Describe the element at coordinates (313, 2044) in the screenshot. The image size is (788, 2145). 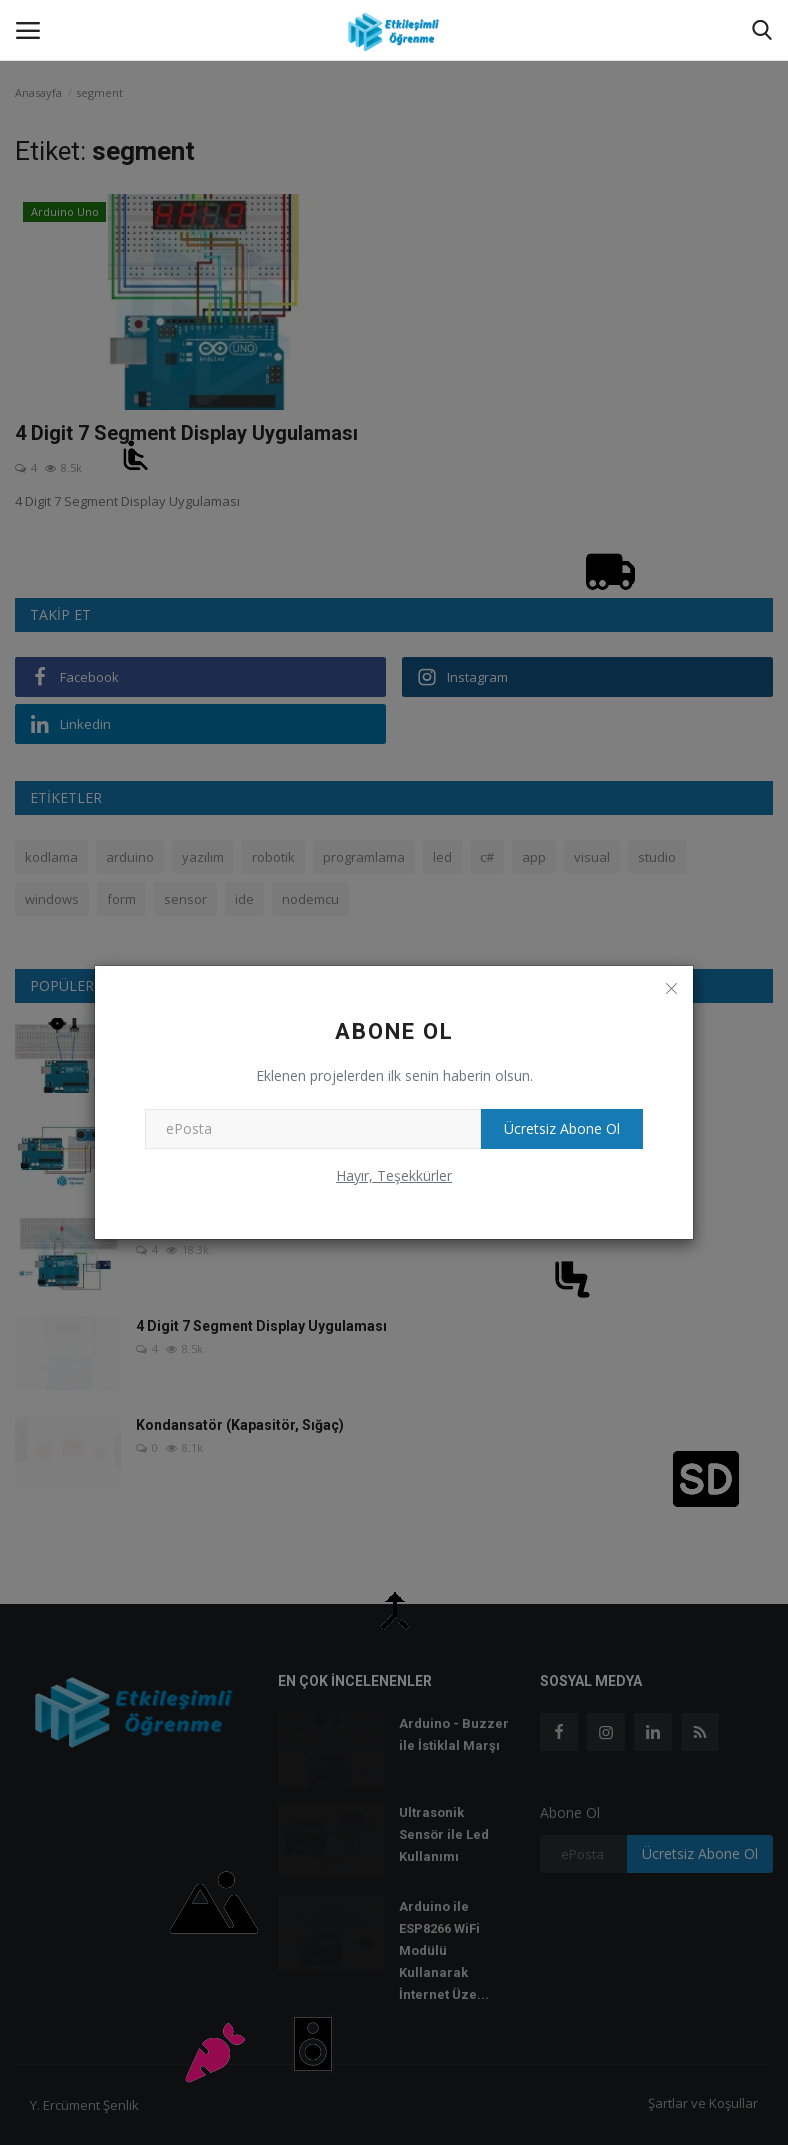
I see `adjust speaker or audio output settings` at that location.